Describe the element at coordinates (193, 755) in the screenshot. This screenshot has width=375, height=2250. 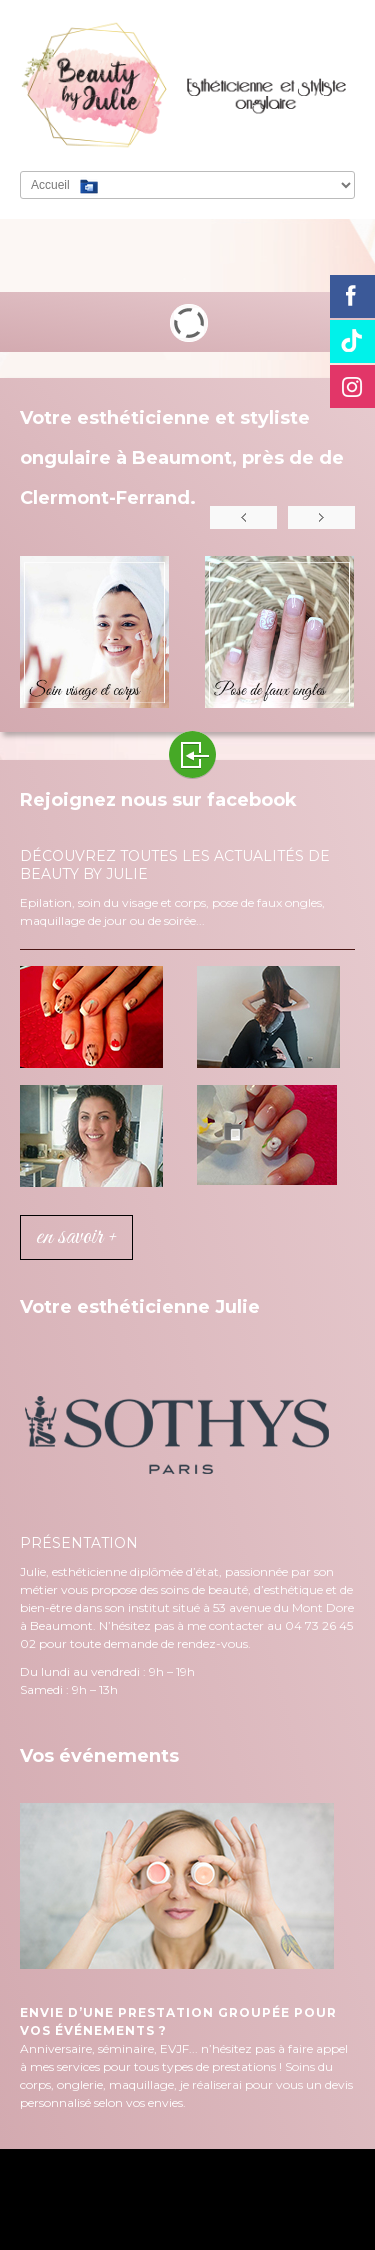
I see `log out of your current session` at that location.